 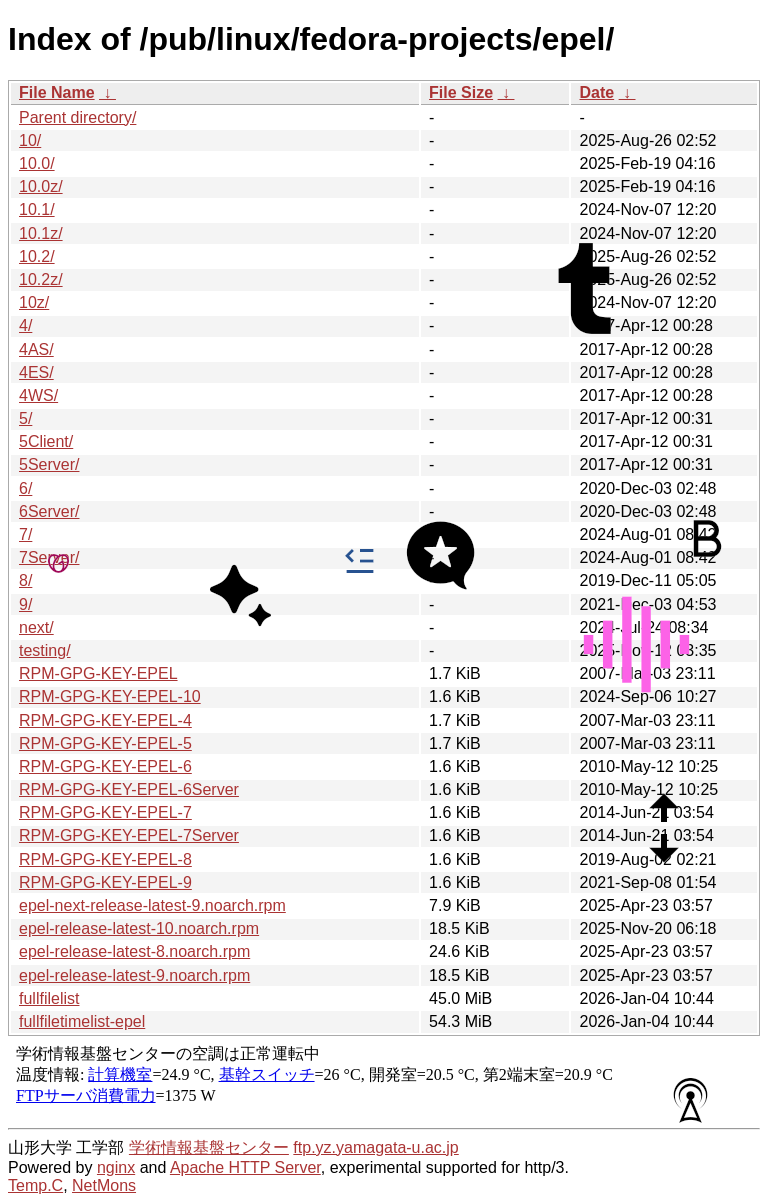 What do you see at coordinates (440, 555) in the screenshot?
I see `micro.blog social platform logo` at bounding box center [440, 555].